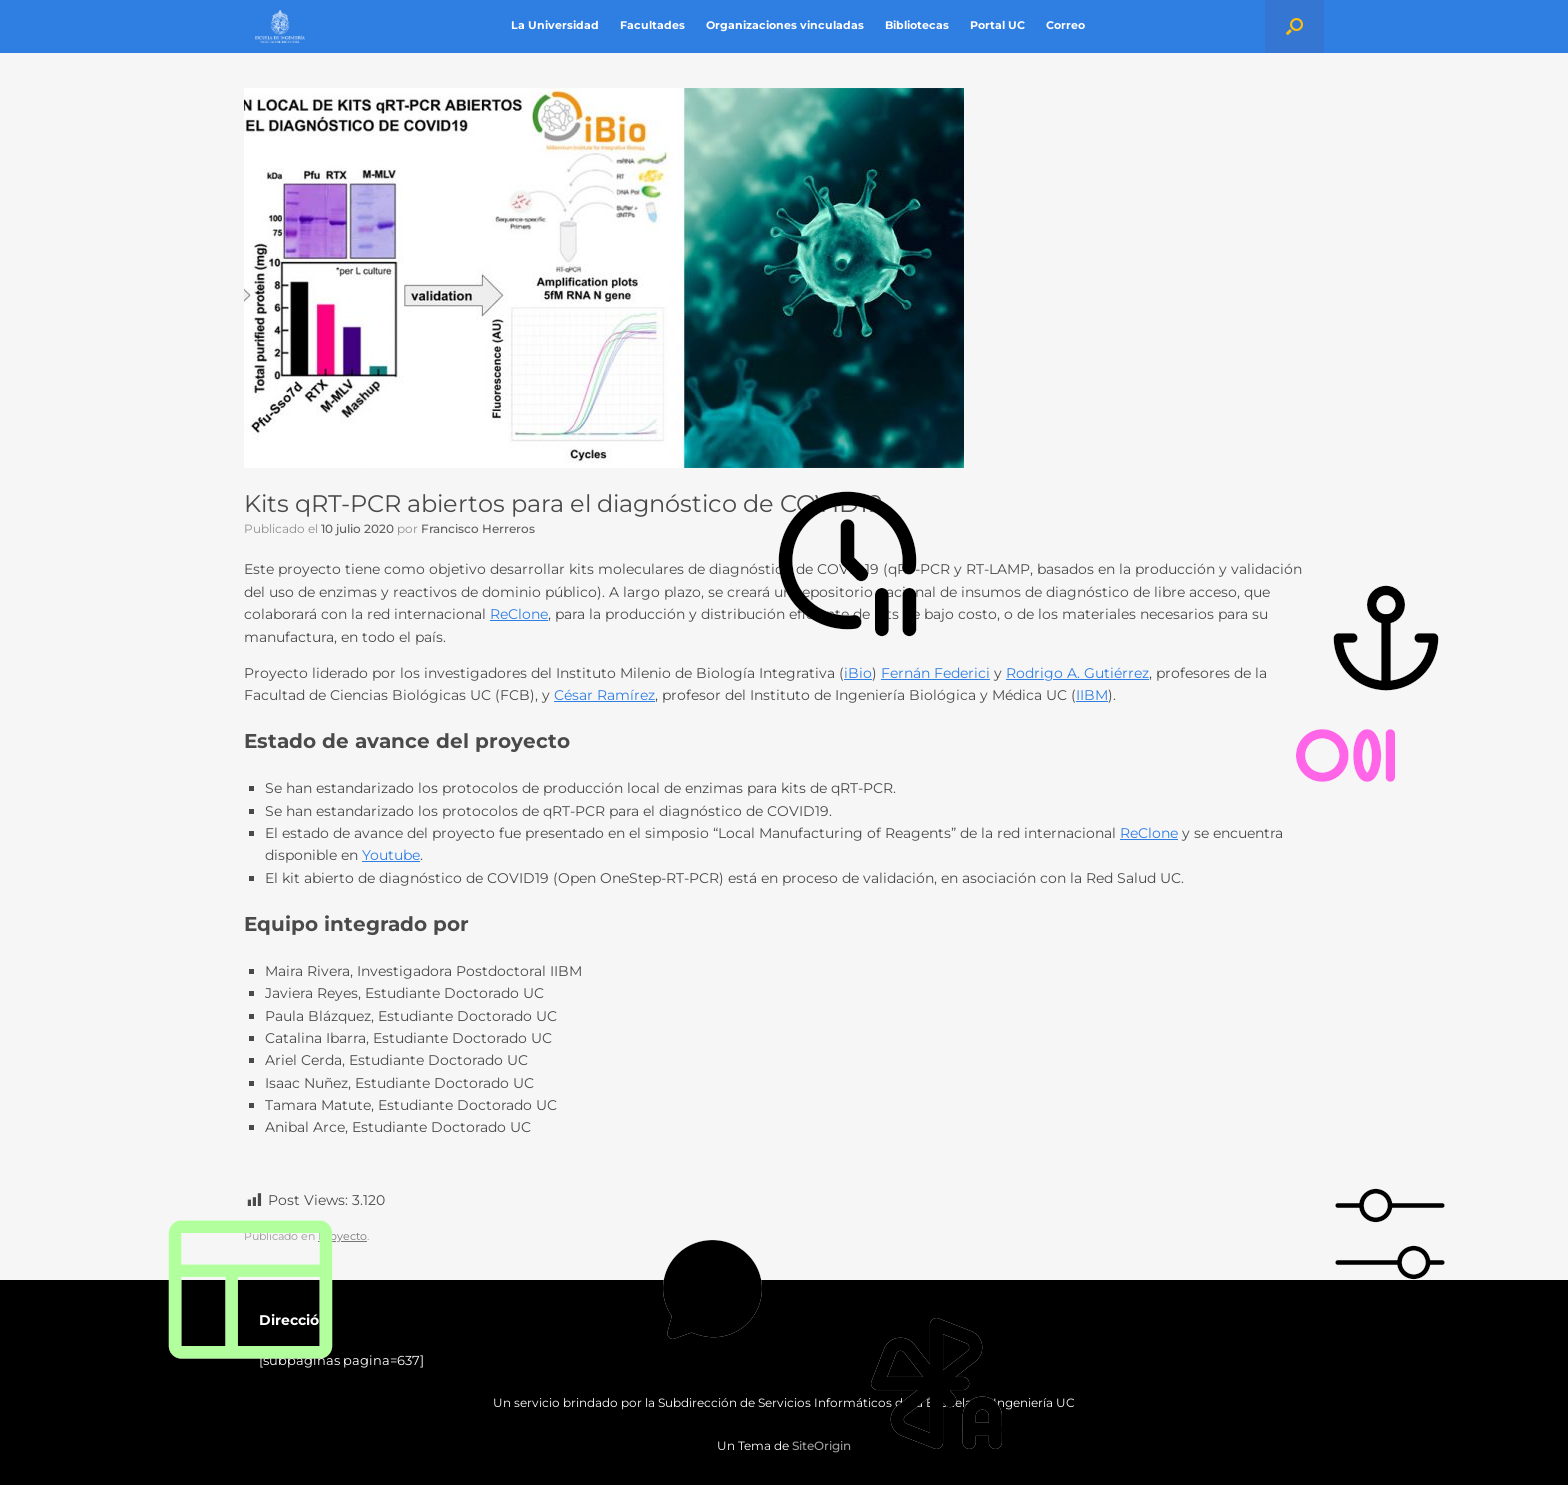 This screenshot has width=1568, height=1485. What do you see at coordinates (1386, 638) in the screenshot?
I see `anchor content to a fixed position` at bounding box center [1386, 638].